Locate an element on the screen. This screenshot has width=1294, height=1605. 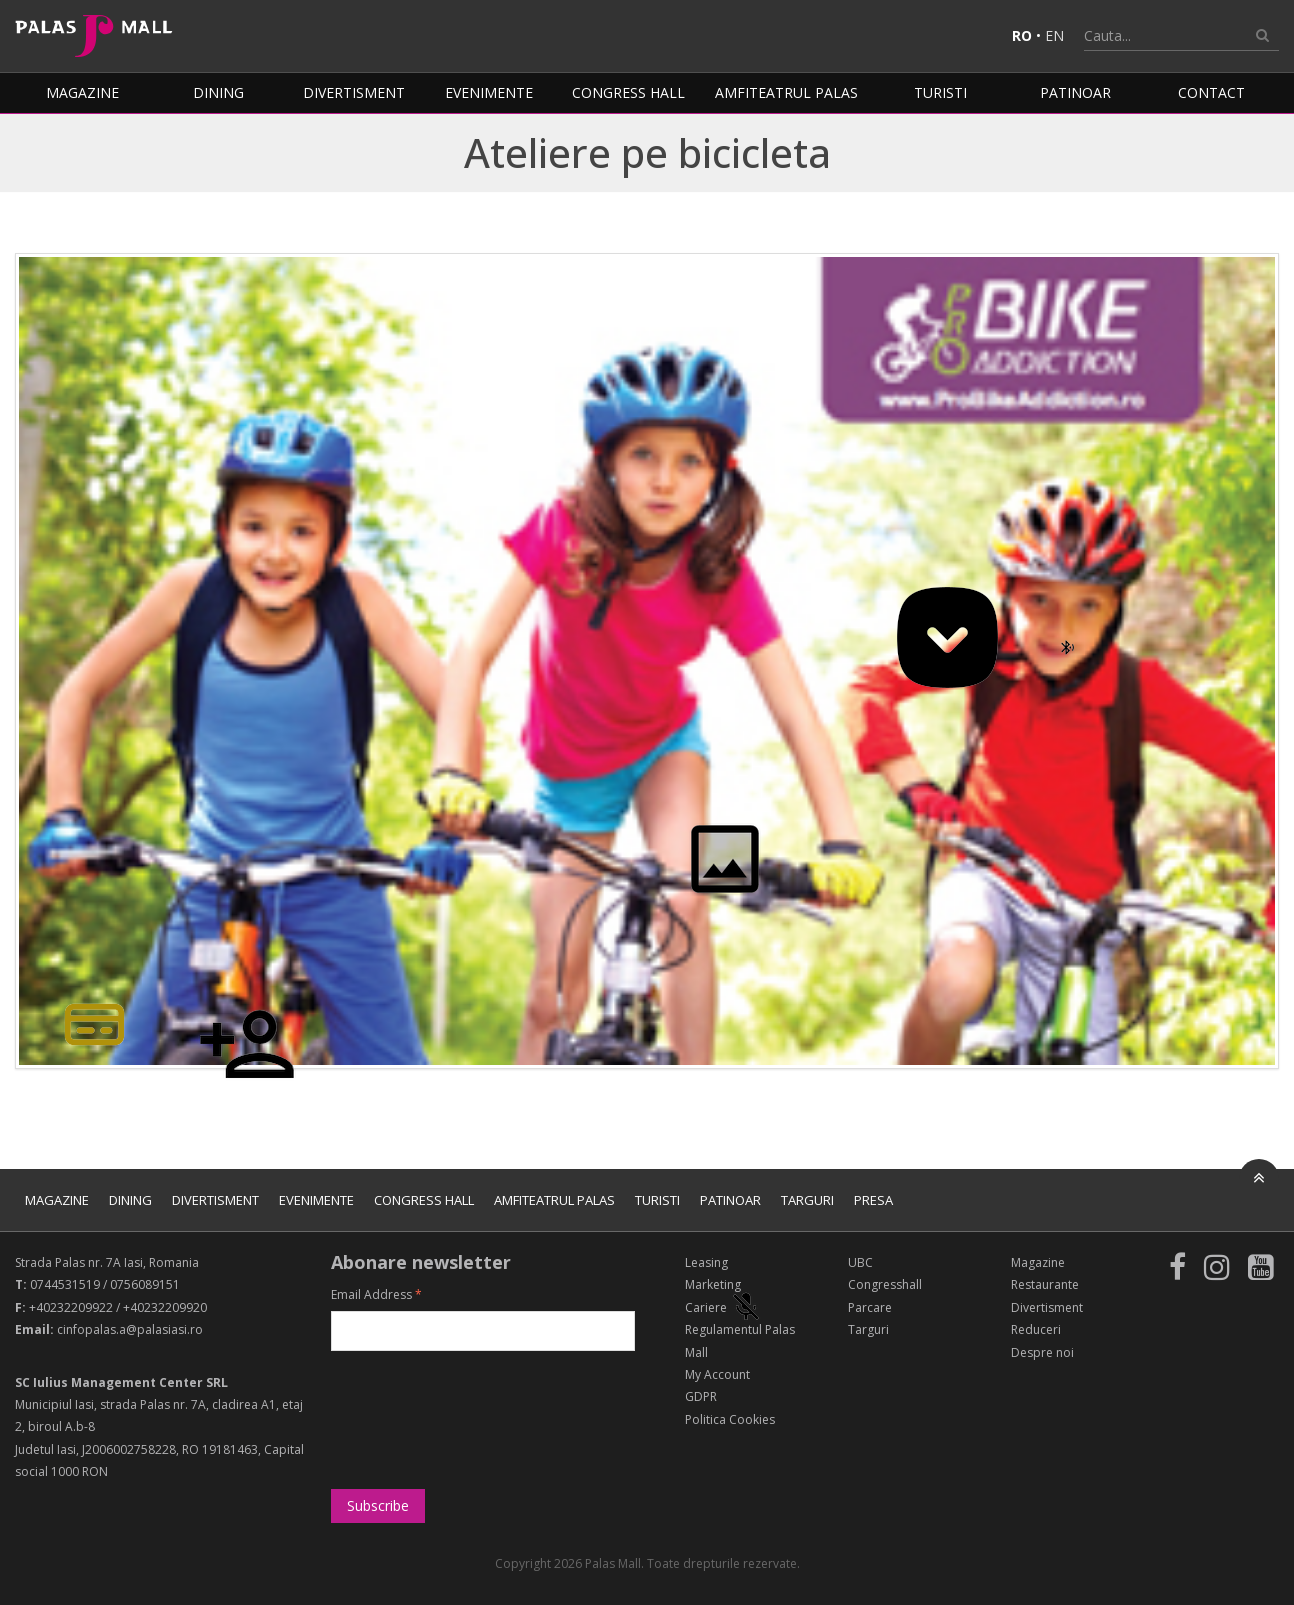
expand dropdown menu or content is located at coordinates (947, 637).